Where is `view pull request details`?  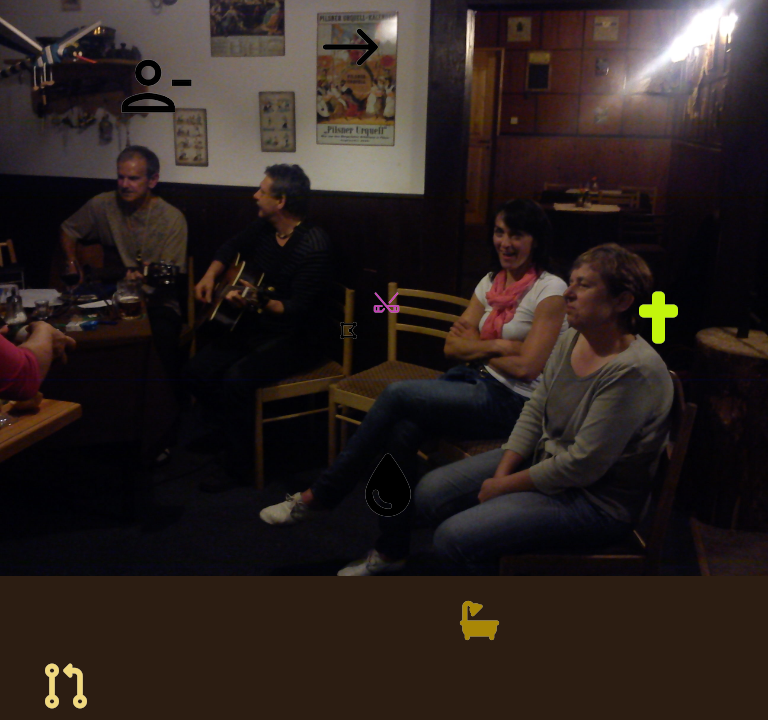
view pull request details is located at coordinates (66, 686).